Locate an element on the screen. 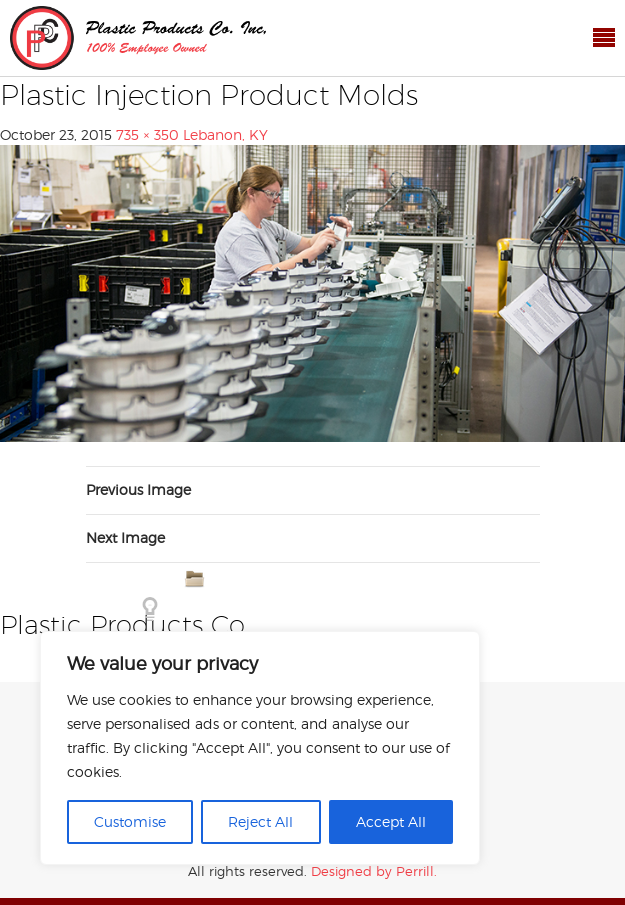 The width and height of the screenshot is (625, 905). view information or help details is located at coordinates (150, 609).